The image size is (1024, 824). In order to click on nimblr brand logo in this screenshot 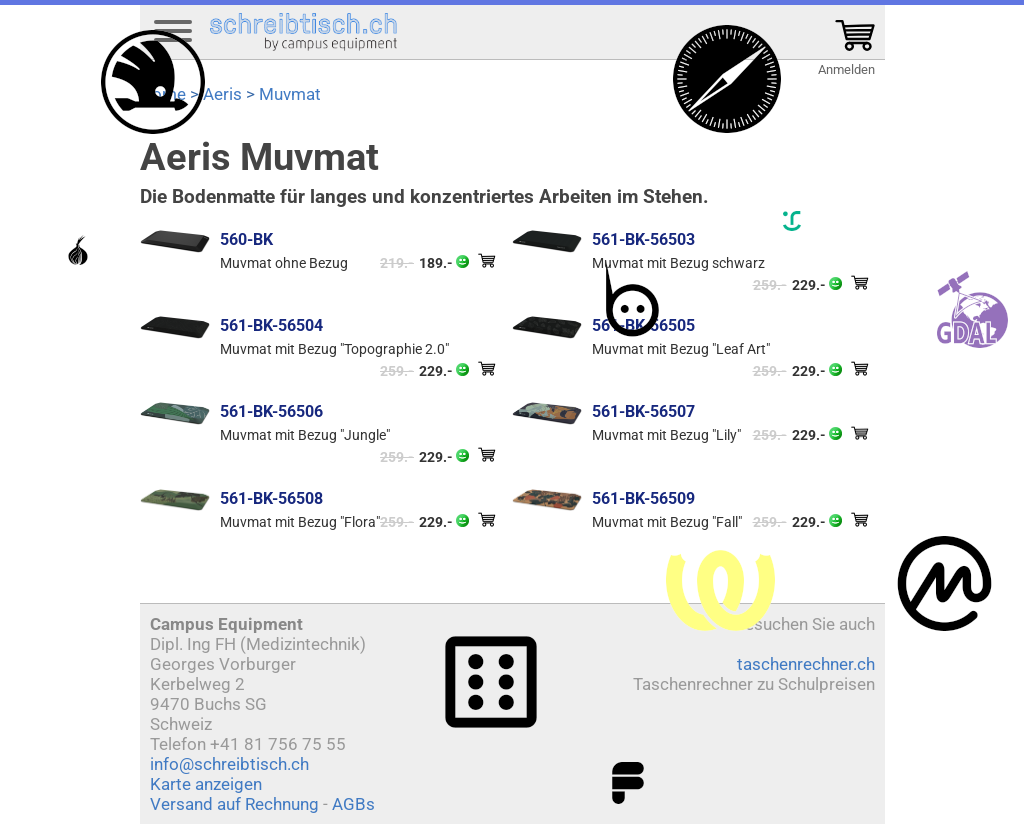, I will do `click(632, 298)`.